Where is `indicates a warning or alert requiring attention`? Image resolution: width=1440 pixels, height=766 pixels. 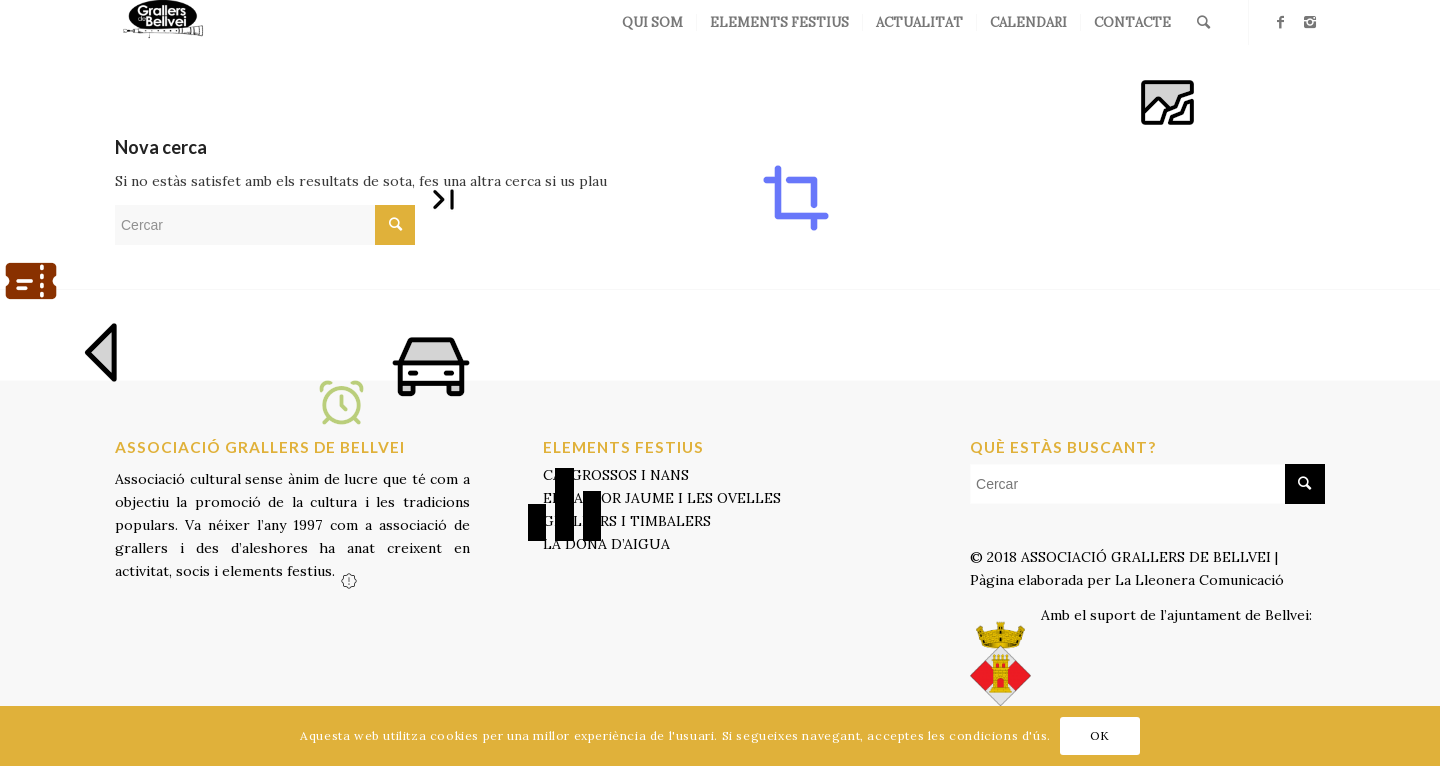
indicates a warning or alert requiring attention is located at coordinates (349, 581).